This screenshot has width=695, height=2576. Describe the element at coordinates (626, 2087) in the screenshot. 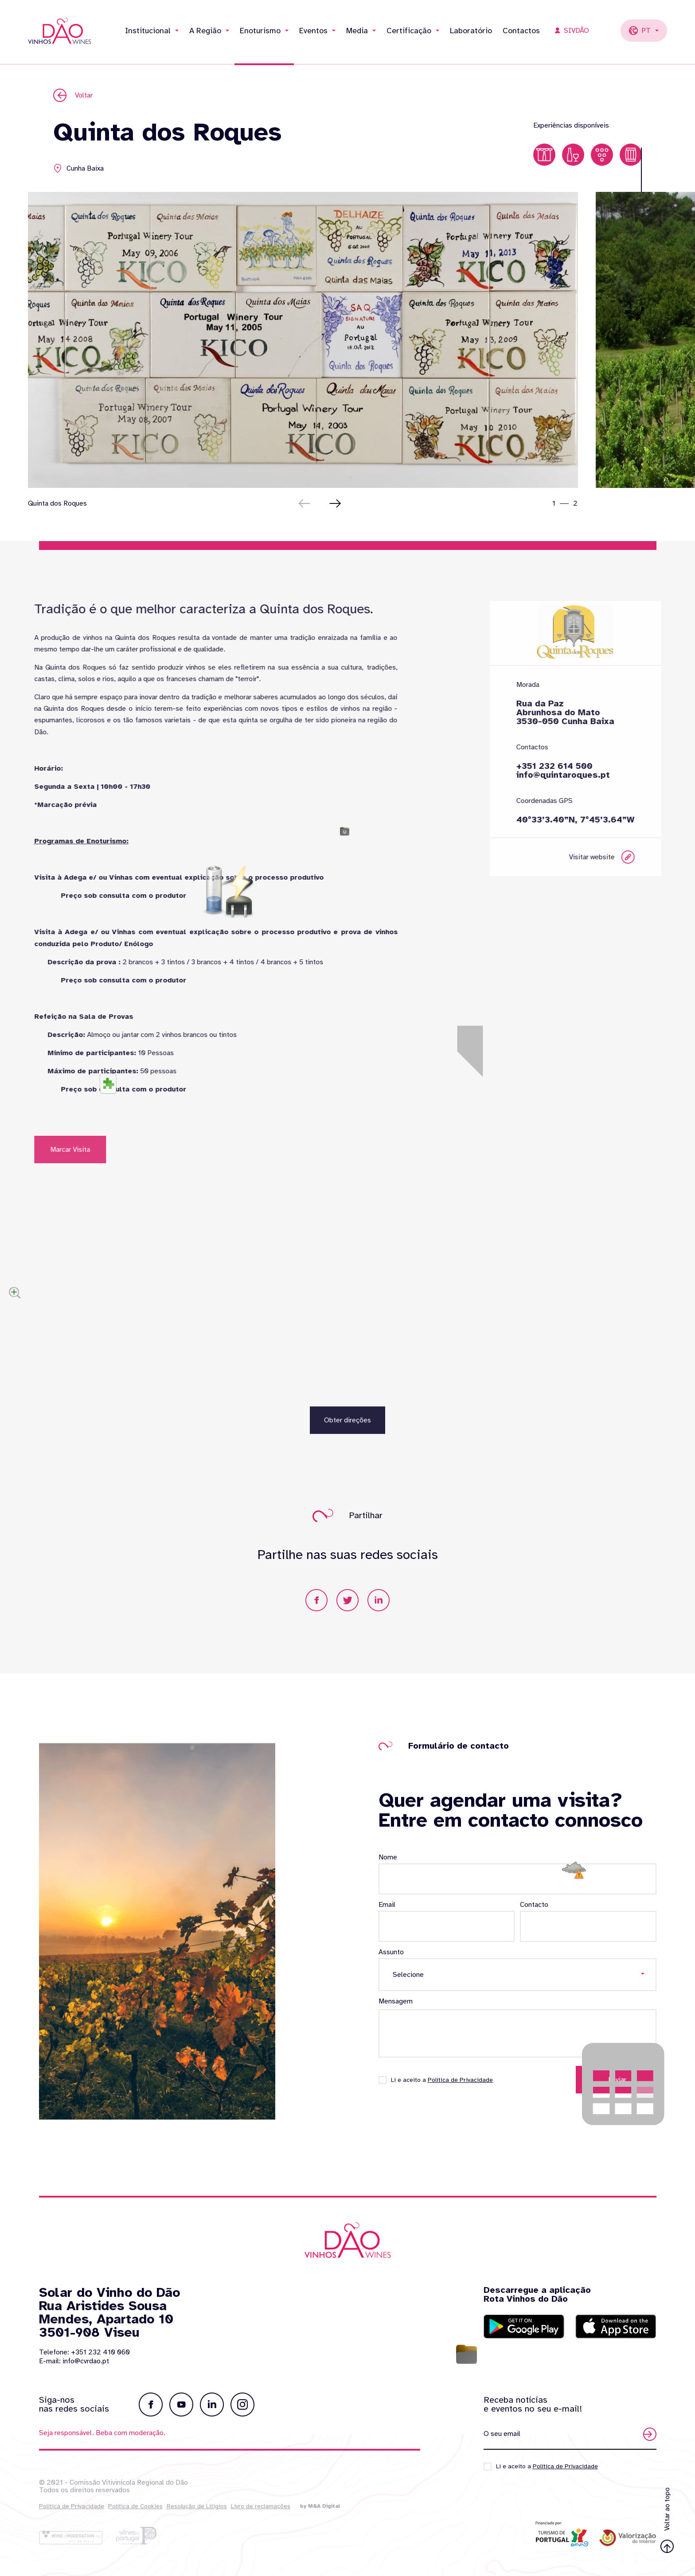

I see `indicates a calendar file type` at that location.